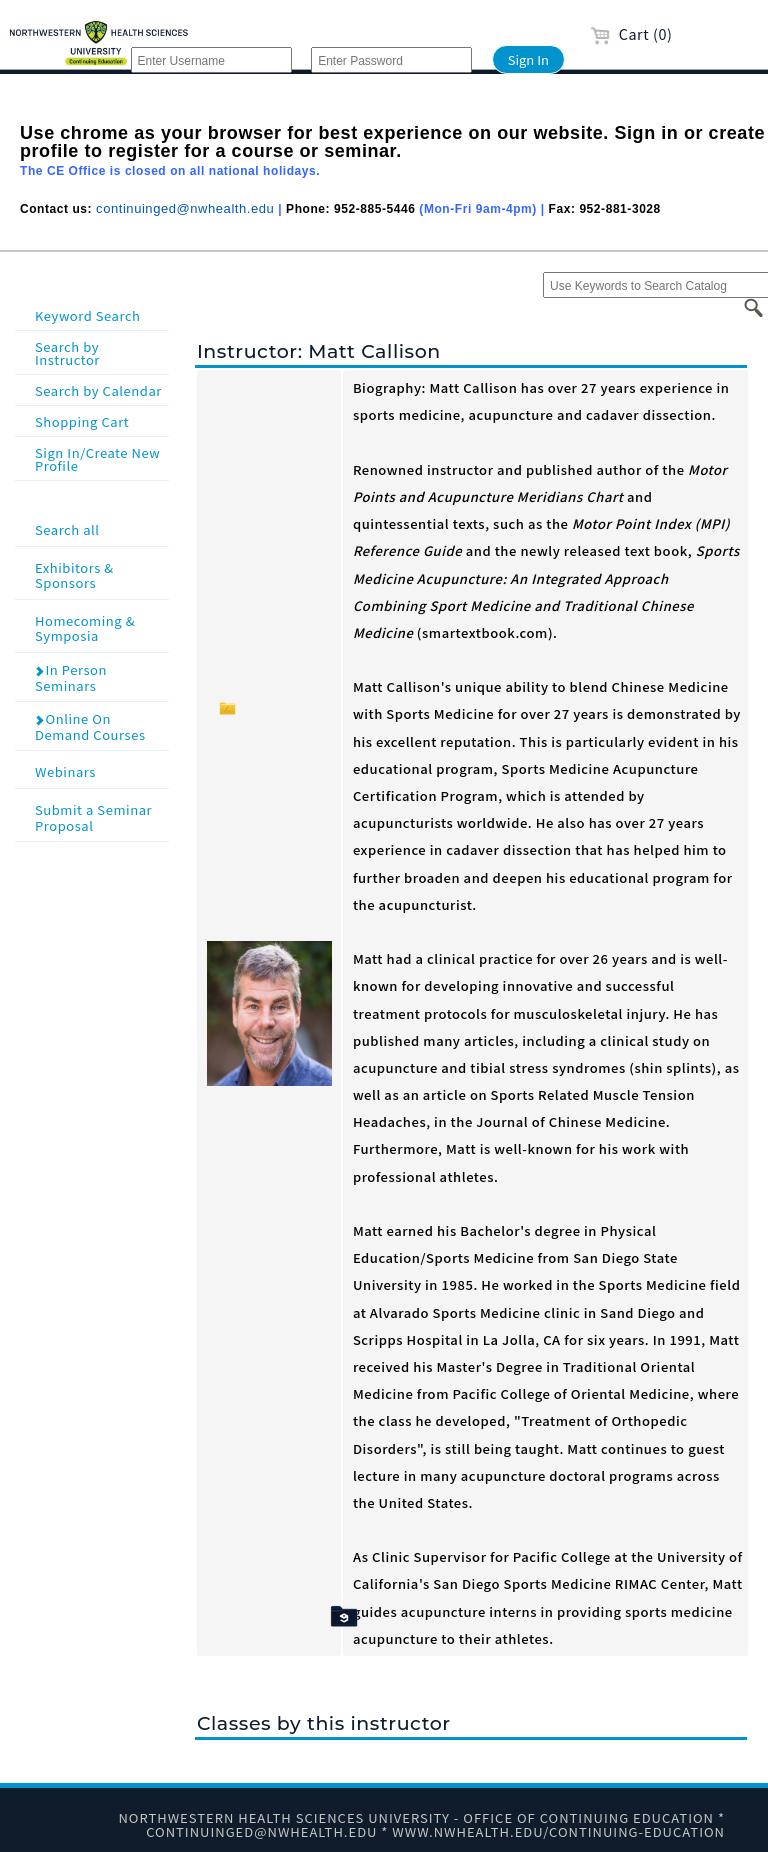 Image resolution: width=768 pixels, height=1852 pixels. I want to click on open 9GAG downloads folder, so click(344, 1617).